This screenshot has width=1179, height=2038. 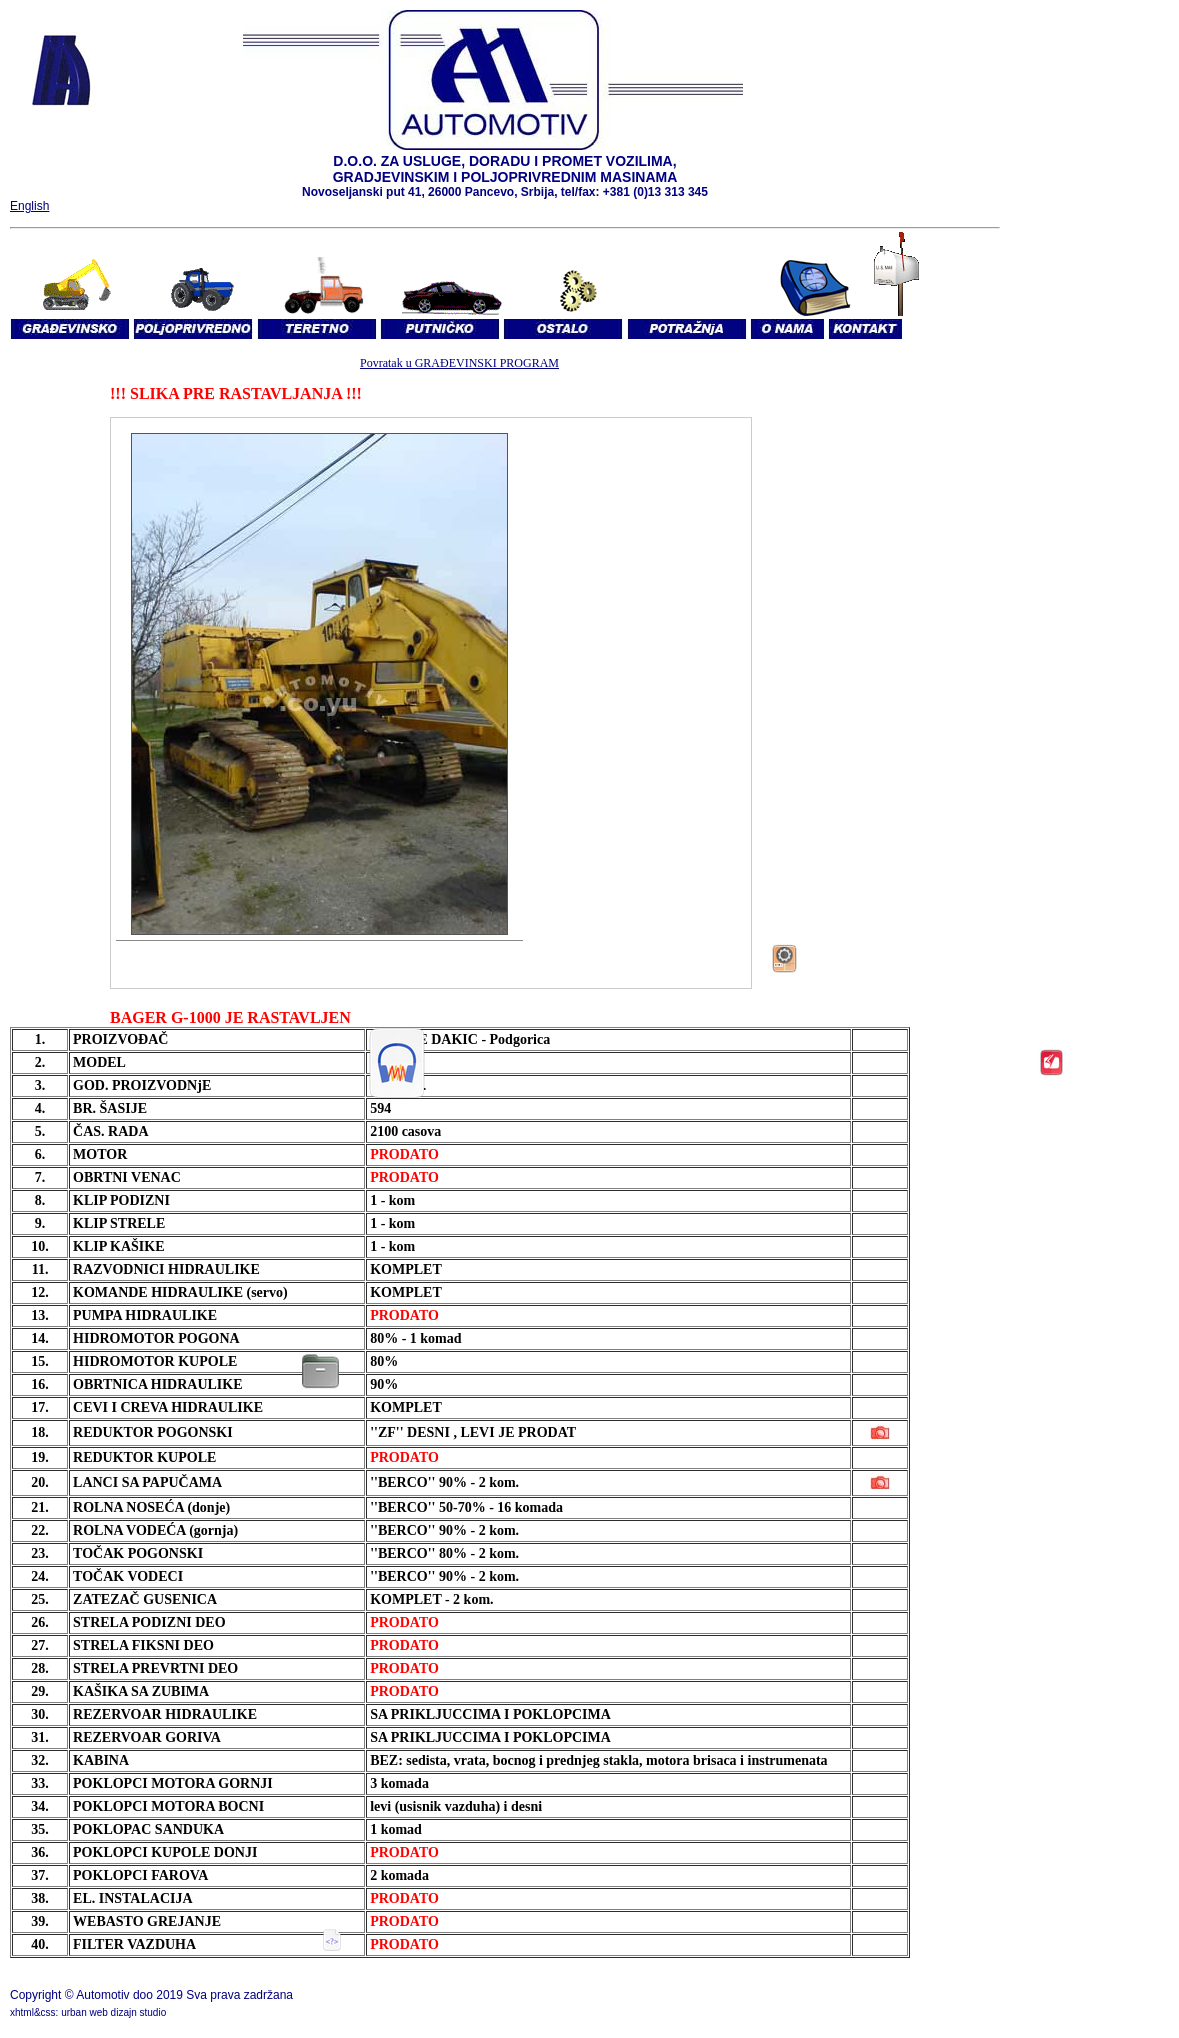 What do you see at coordinates (320, 1370) in the screenshot?
I see `open file manager application` at bounding box center [320, 1370].